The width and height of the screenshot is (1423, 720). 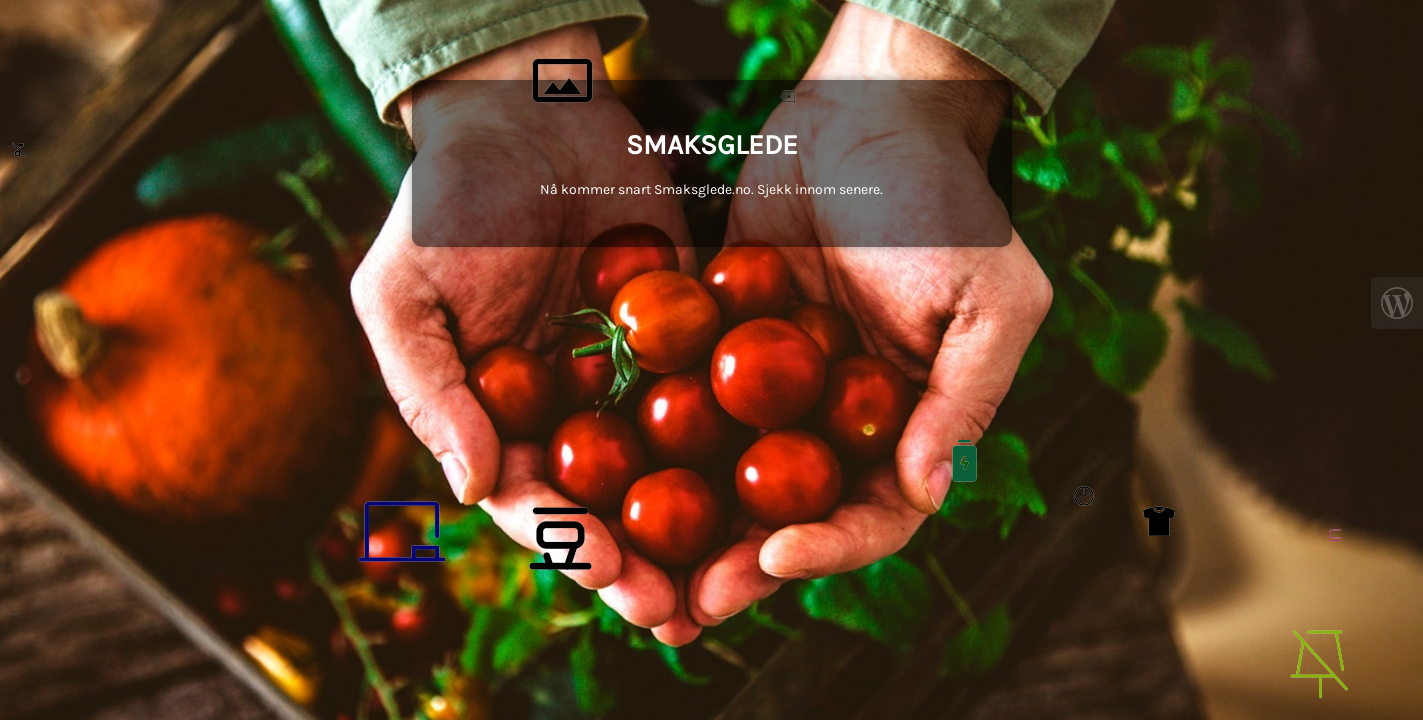 What do you see at coordinates (19, 150) in the screenshot?
I see `mute or disable music playback` at bounding box center [19, 150].